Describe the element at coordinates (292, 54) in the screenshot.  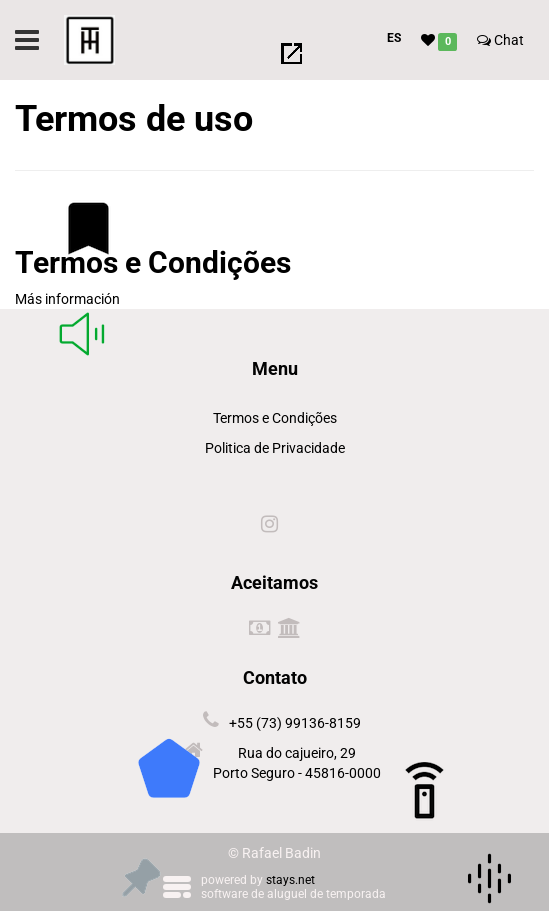
I see `open link in a new window or tab` at that location.